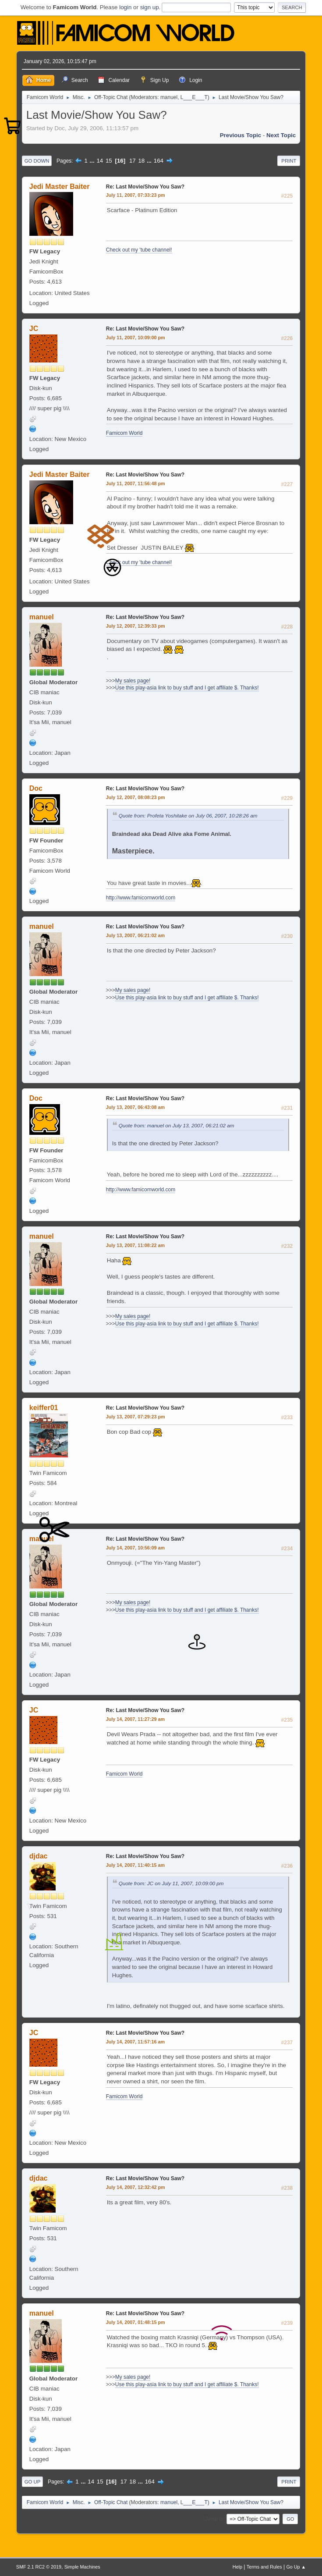 The height and width of the screenshot is (2576, 322). I want to click on fallout shelter or nuclear safety indicator, so click(112, 567).